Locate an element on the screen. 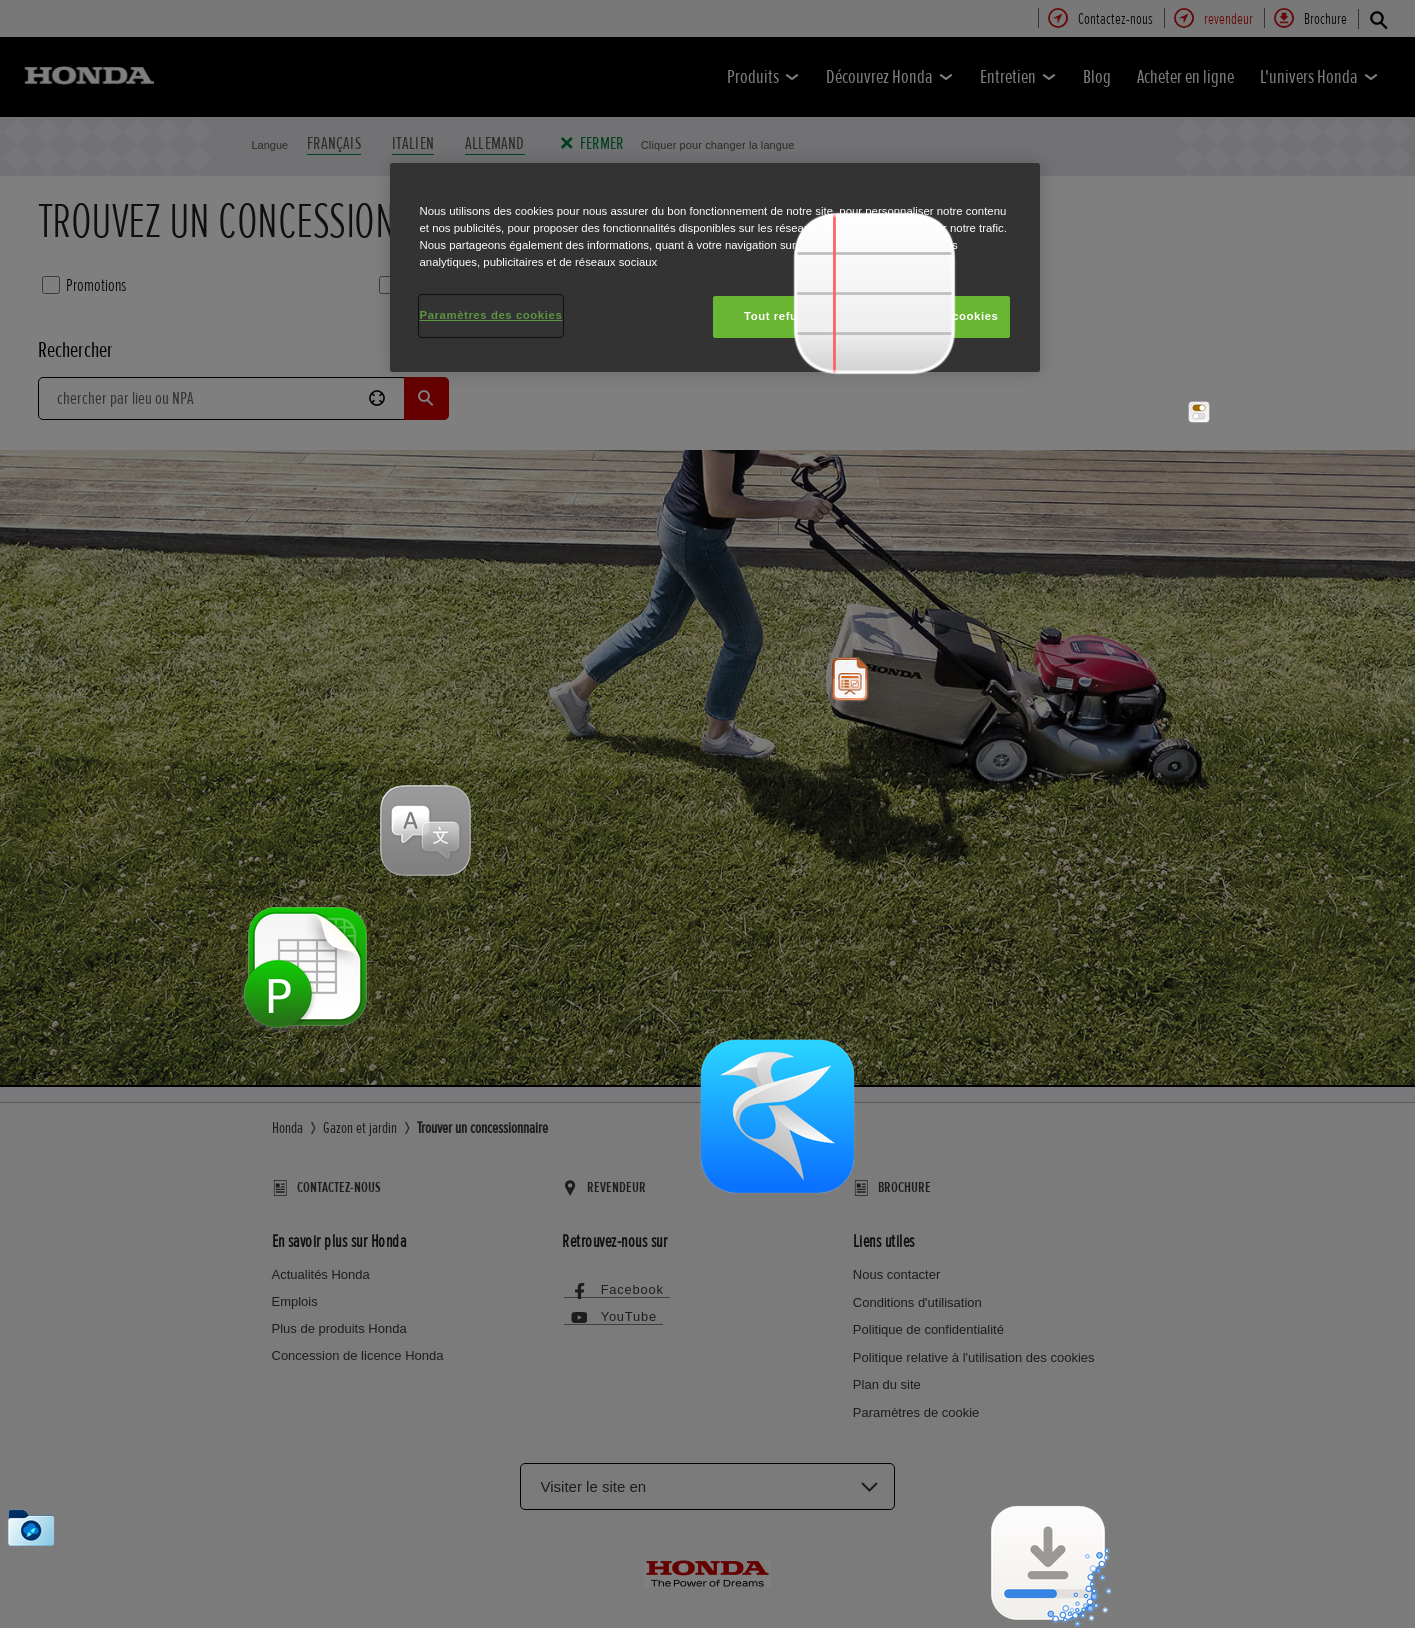 The image size is (1415, 1628). open varia download manager is located at coordinates (1048, 1563).